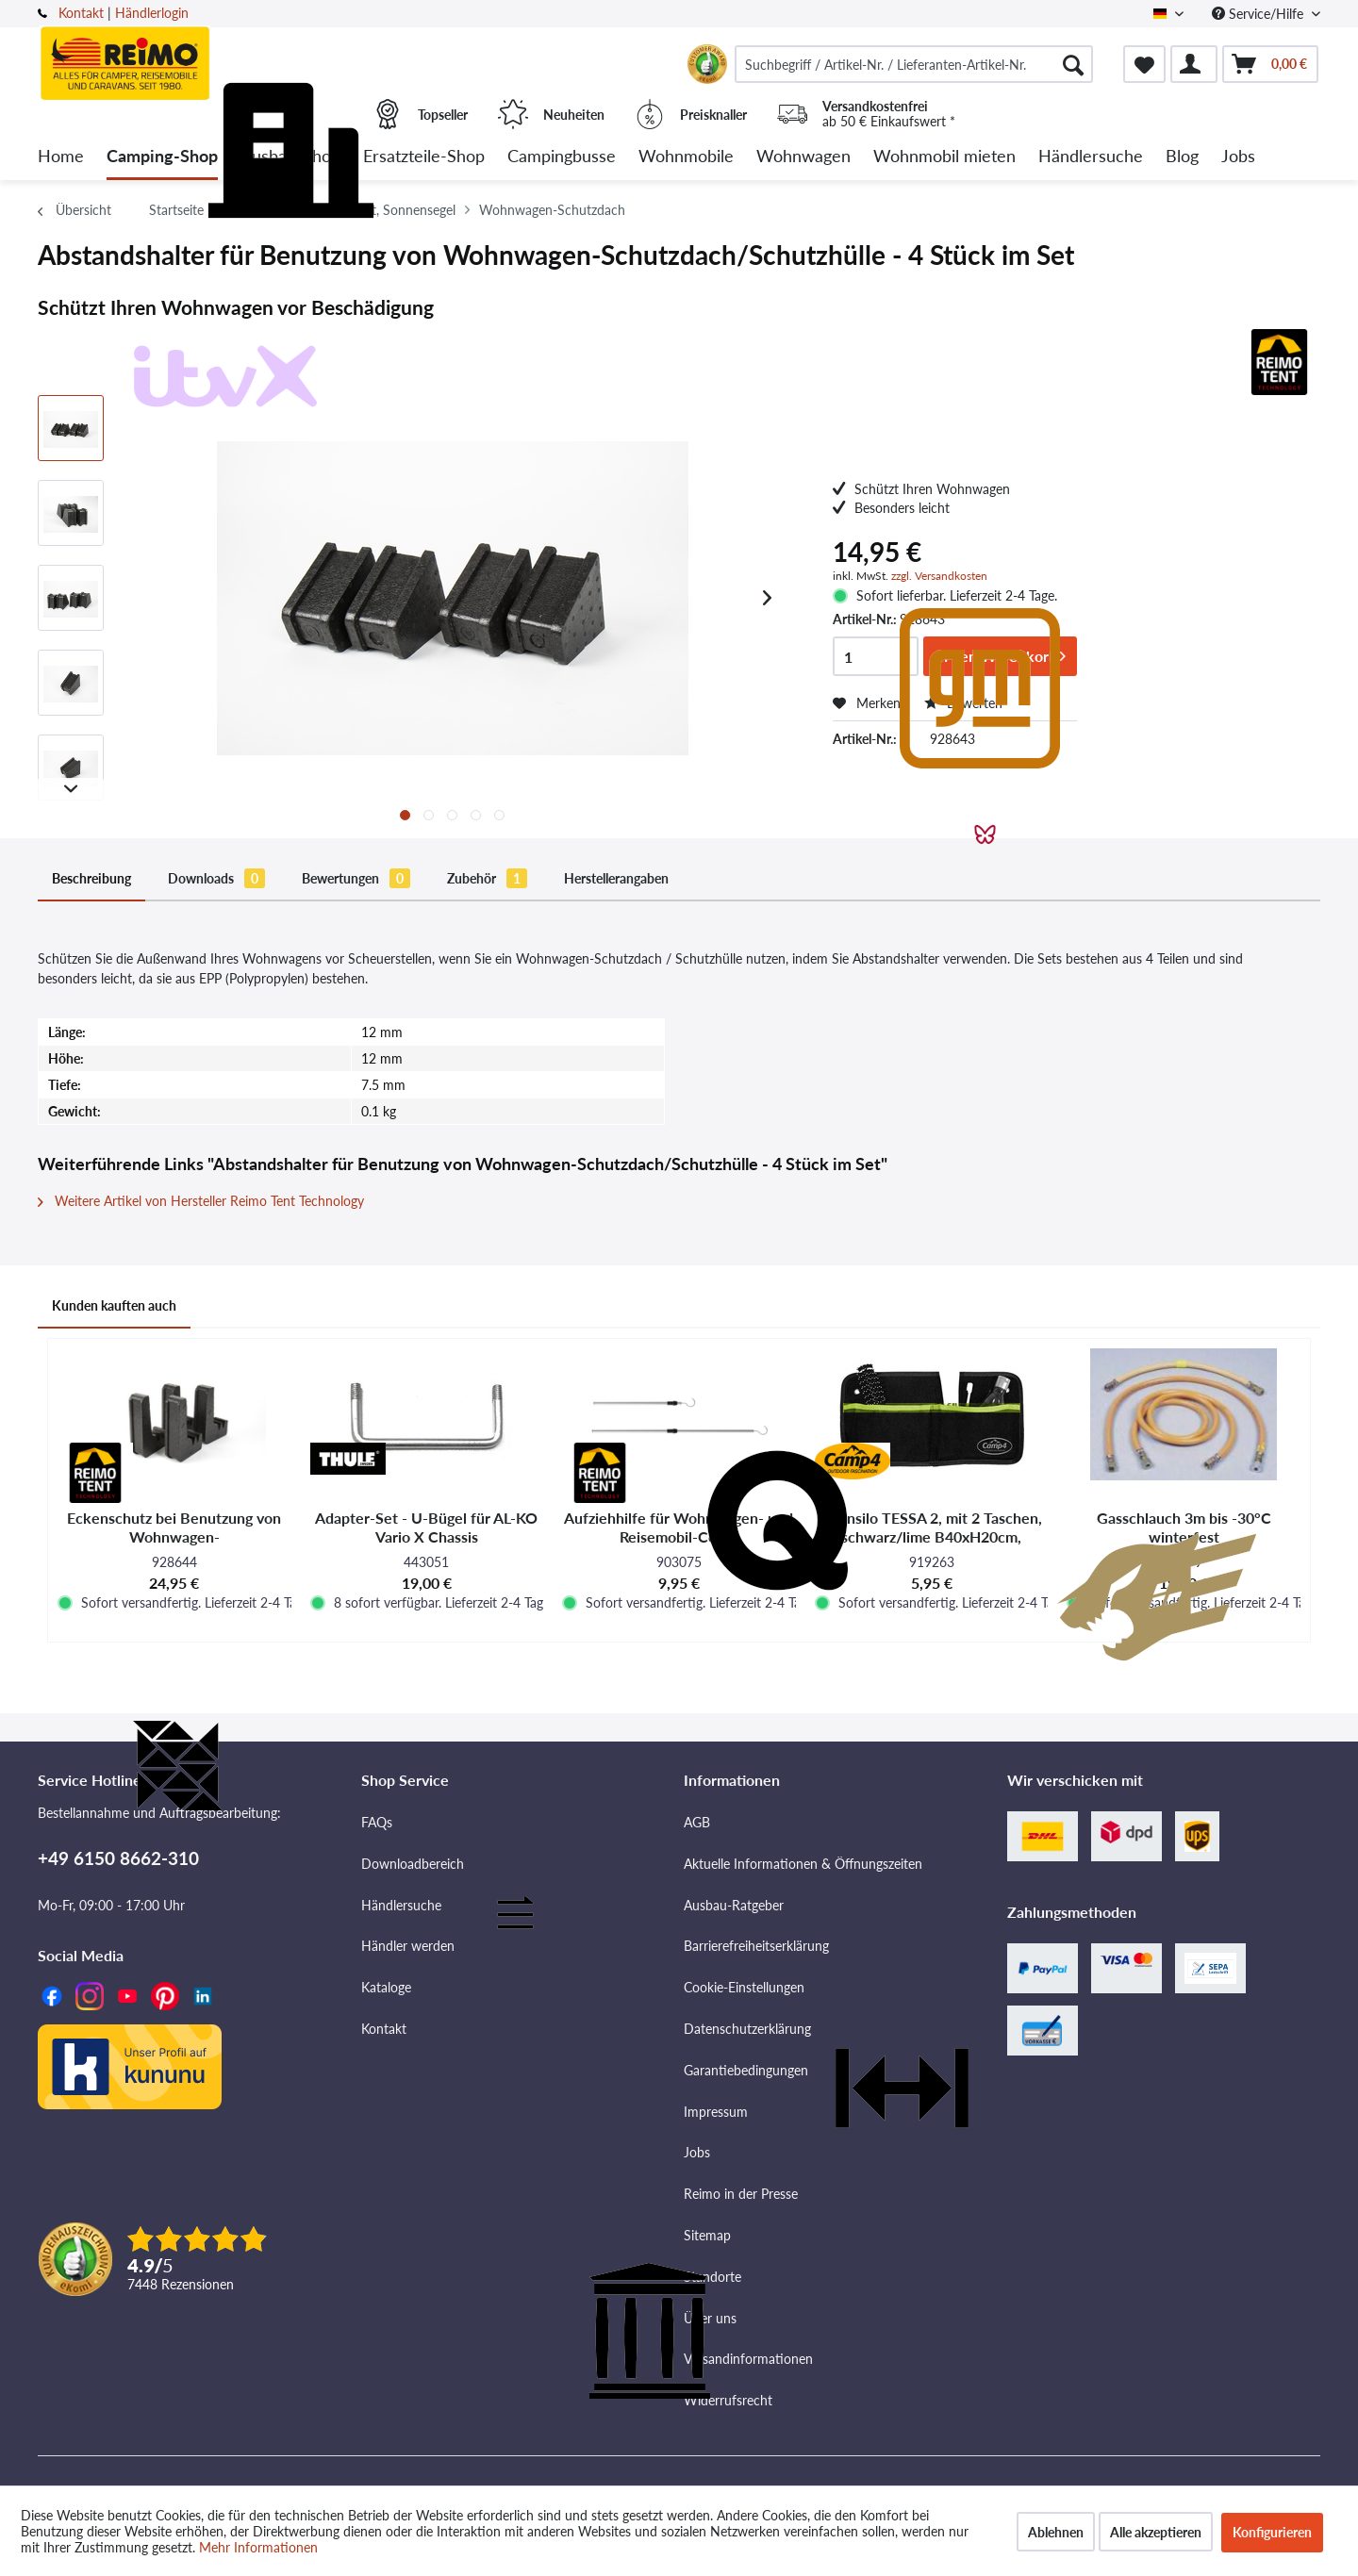  Describe the element at coordinates (902, 2088) in the screenshot. I see `expand content to full width` at that location.